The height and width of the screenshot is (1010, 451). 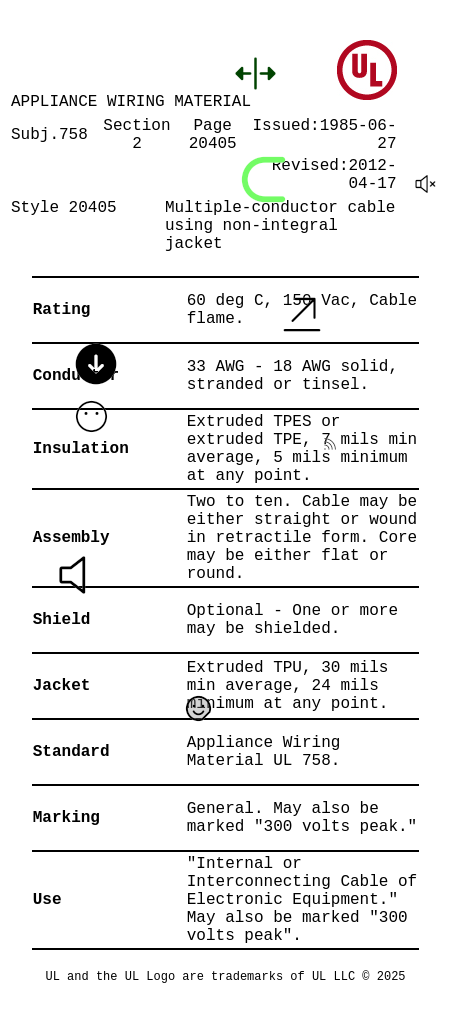 What do you see at coordinates (96, 364) in the screenshot?
I see `download file or content` at bounding box center [96, 364].